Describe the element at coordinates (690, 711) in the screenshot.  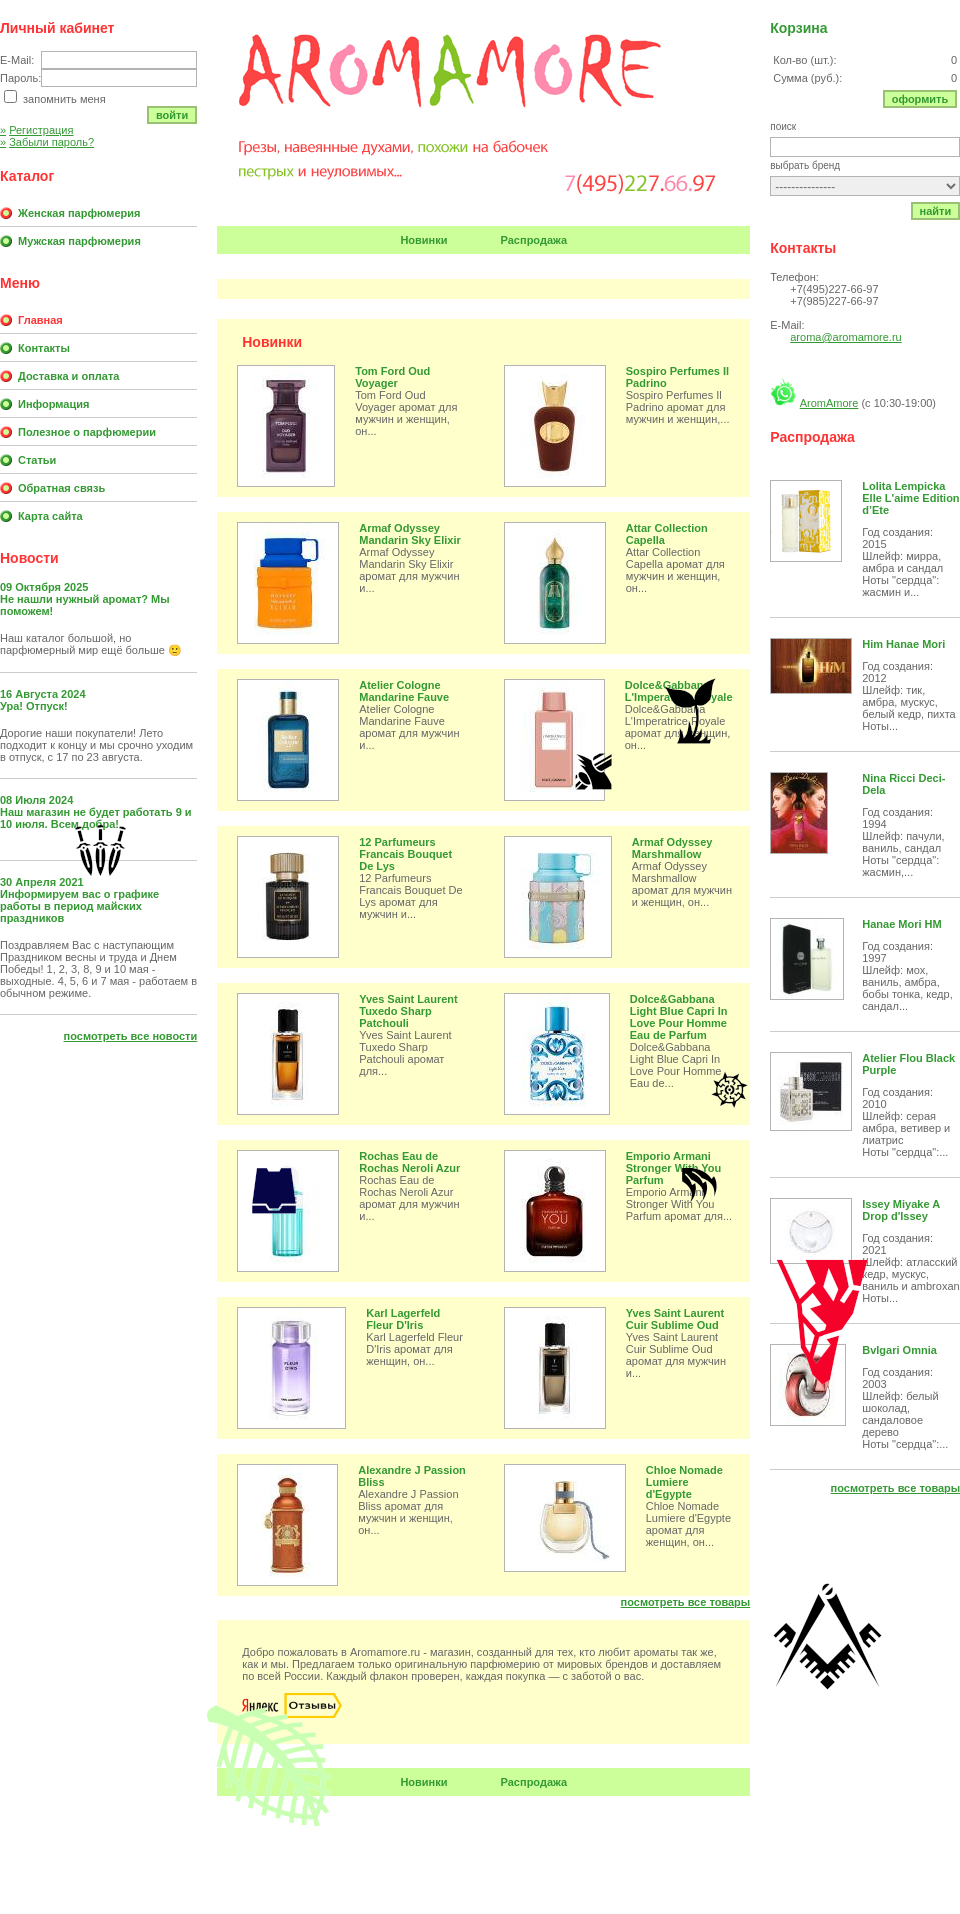
I see `start a new garden or planting activity` at that location.